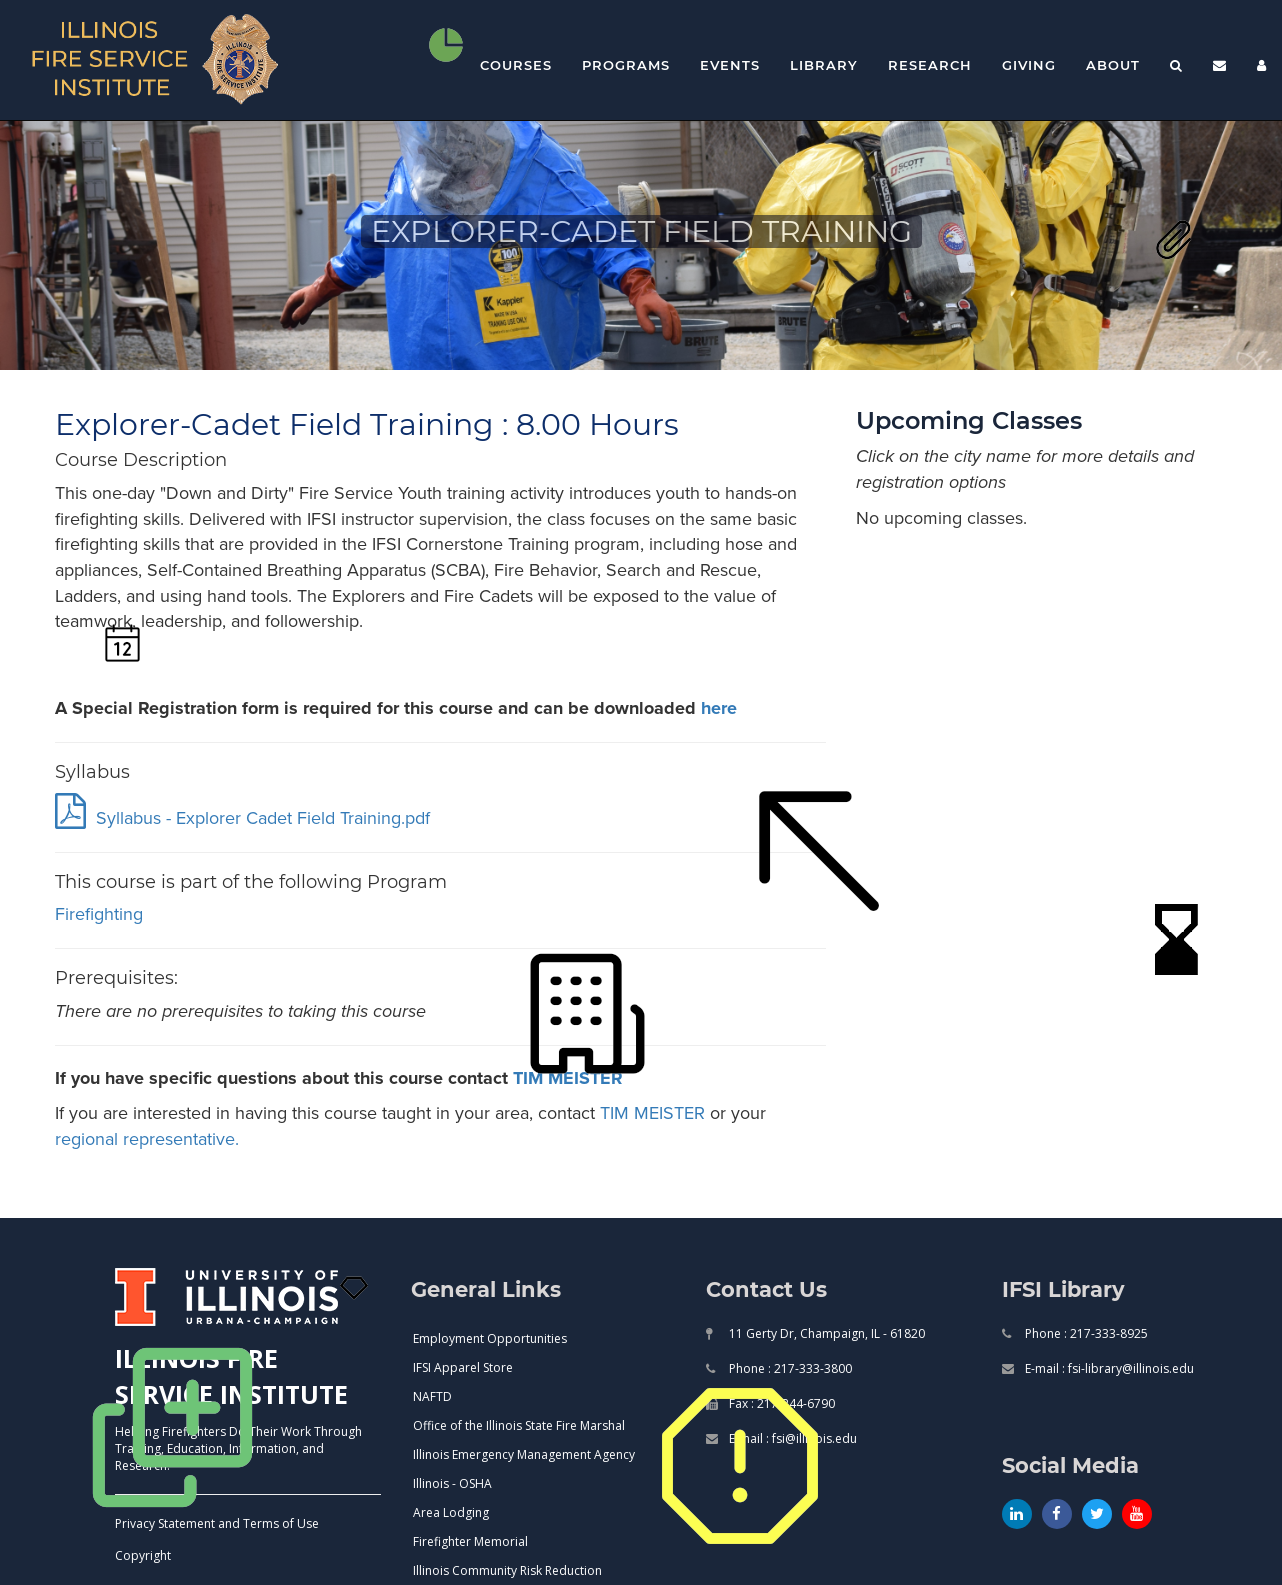 This screenshot has height=1585, width=1282. I want to click on indicates time remaining or process nearing completion, so click(1176, 939).